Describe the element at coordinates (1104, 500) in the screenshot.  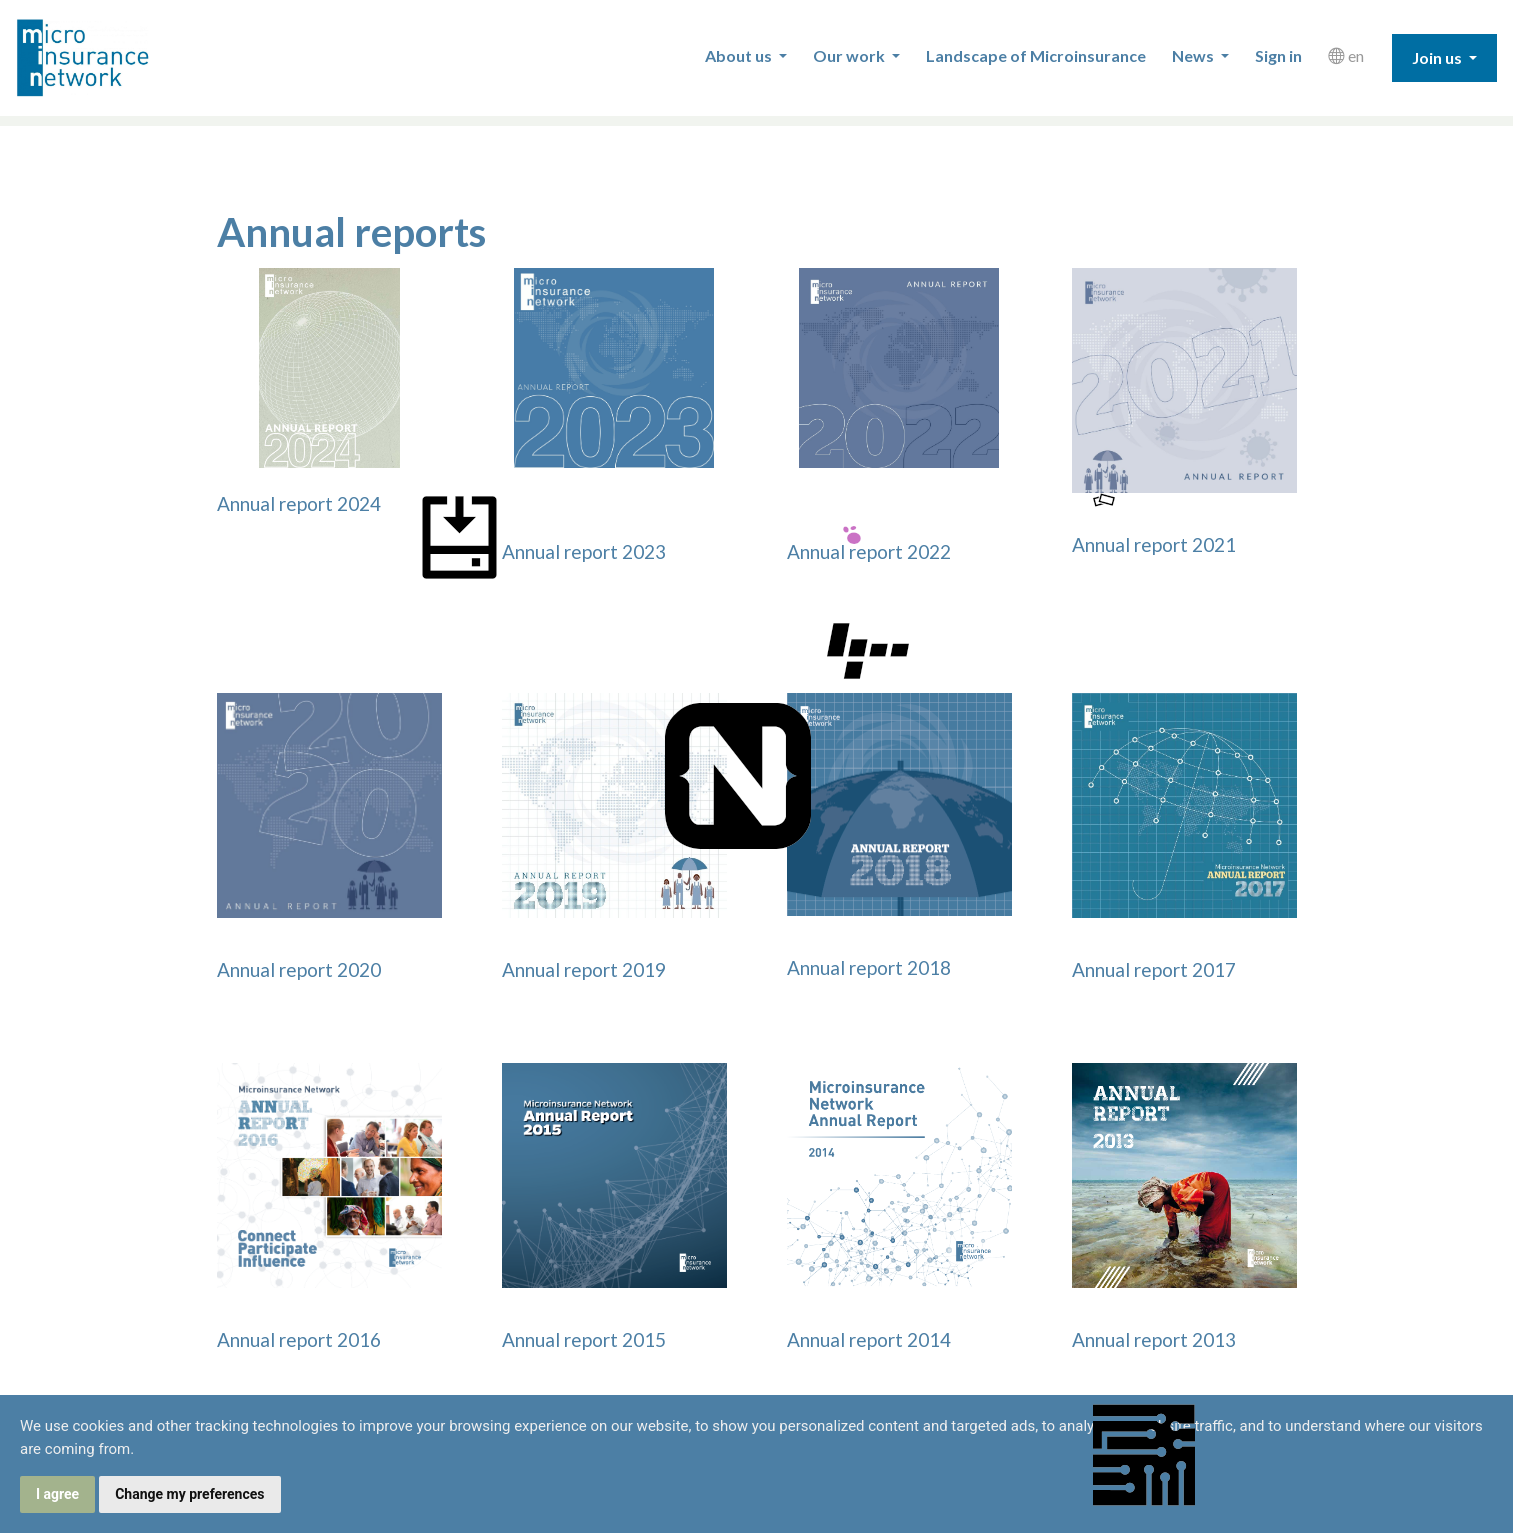
I see `open slickpic photo sharing app` at that location.